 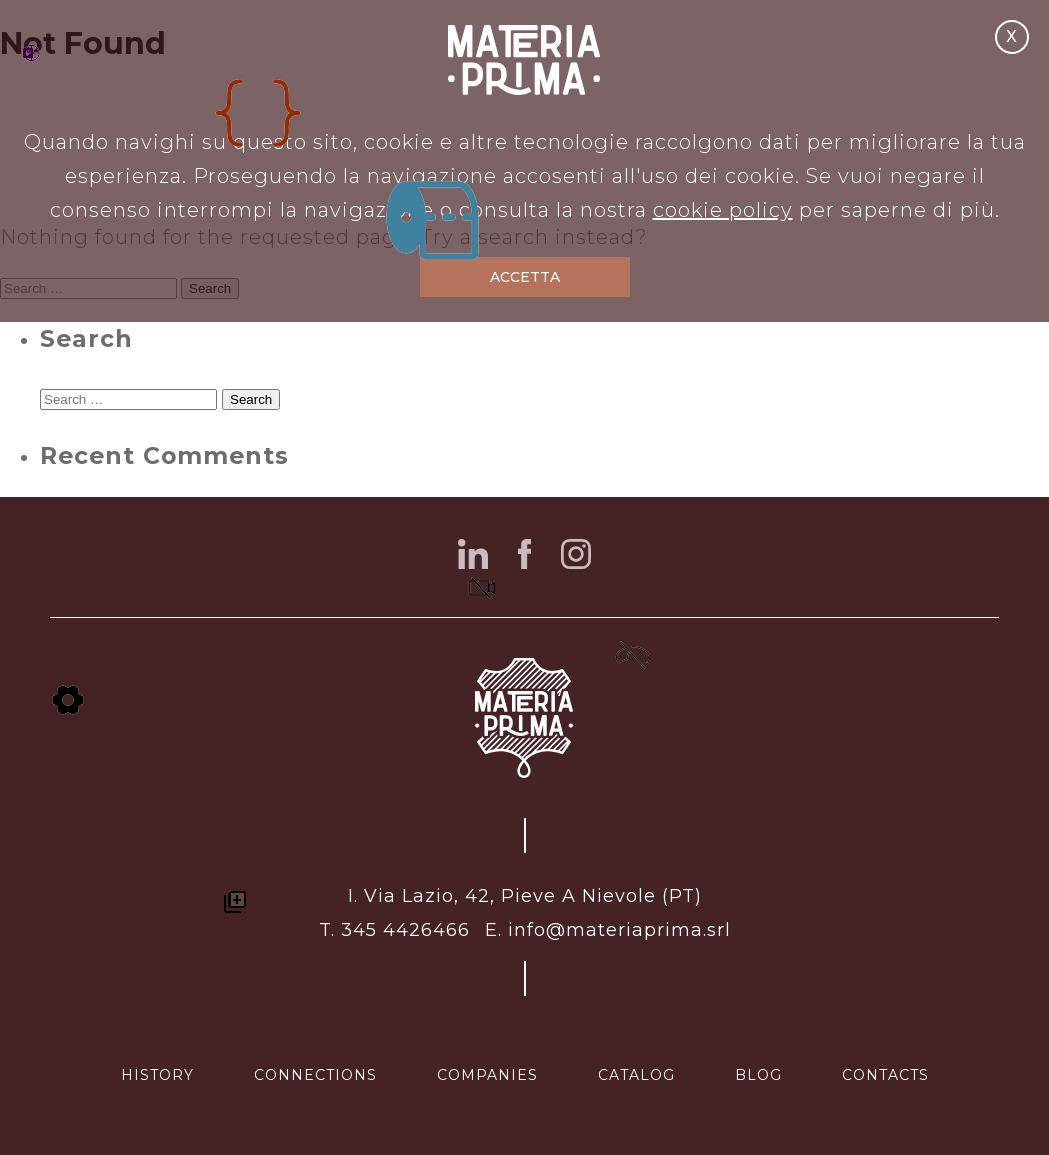 I want to click on open Microsoft PowerPoint, so click(x=31, y=53).